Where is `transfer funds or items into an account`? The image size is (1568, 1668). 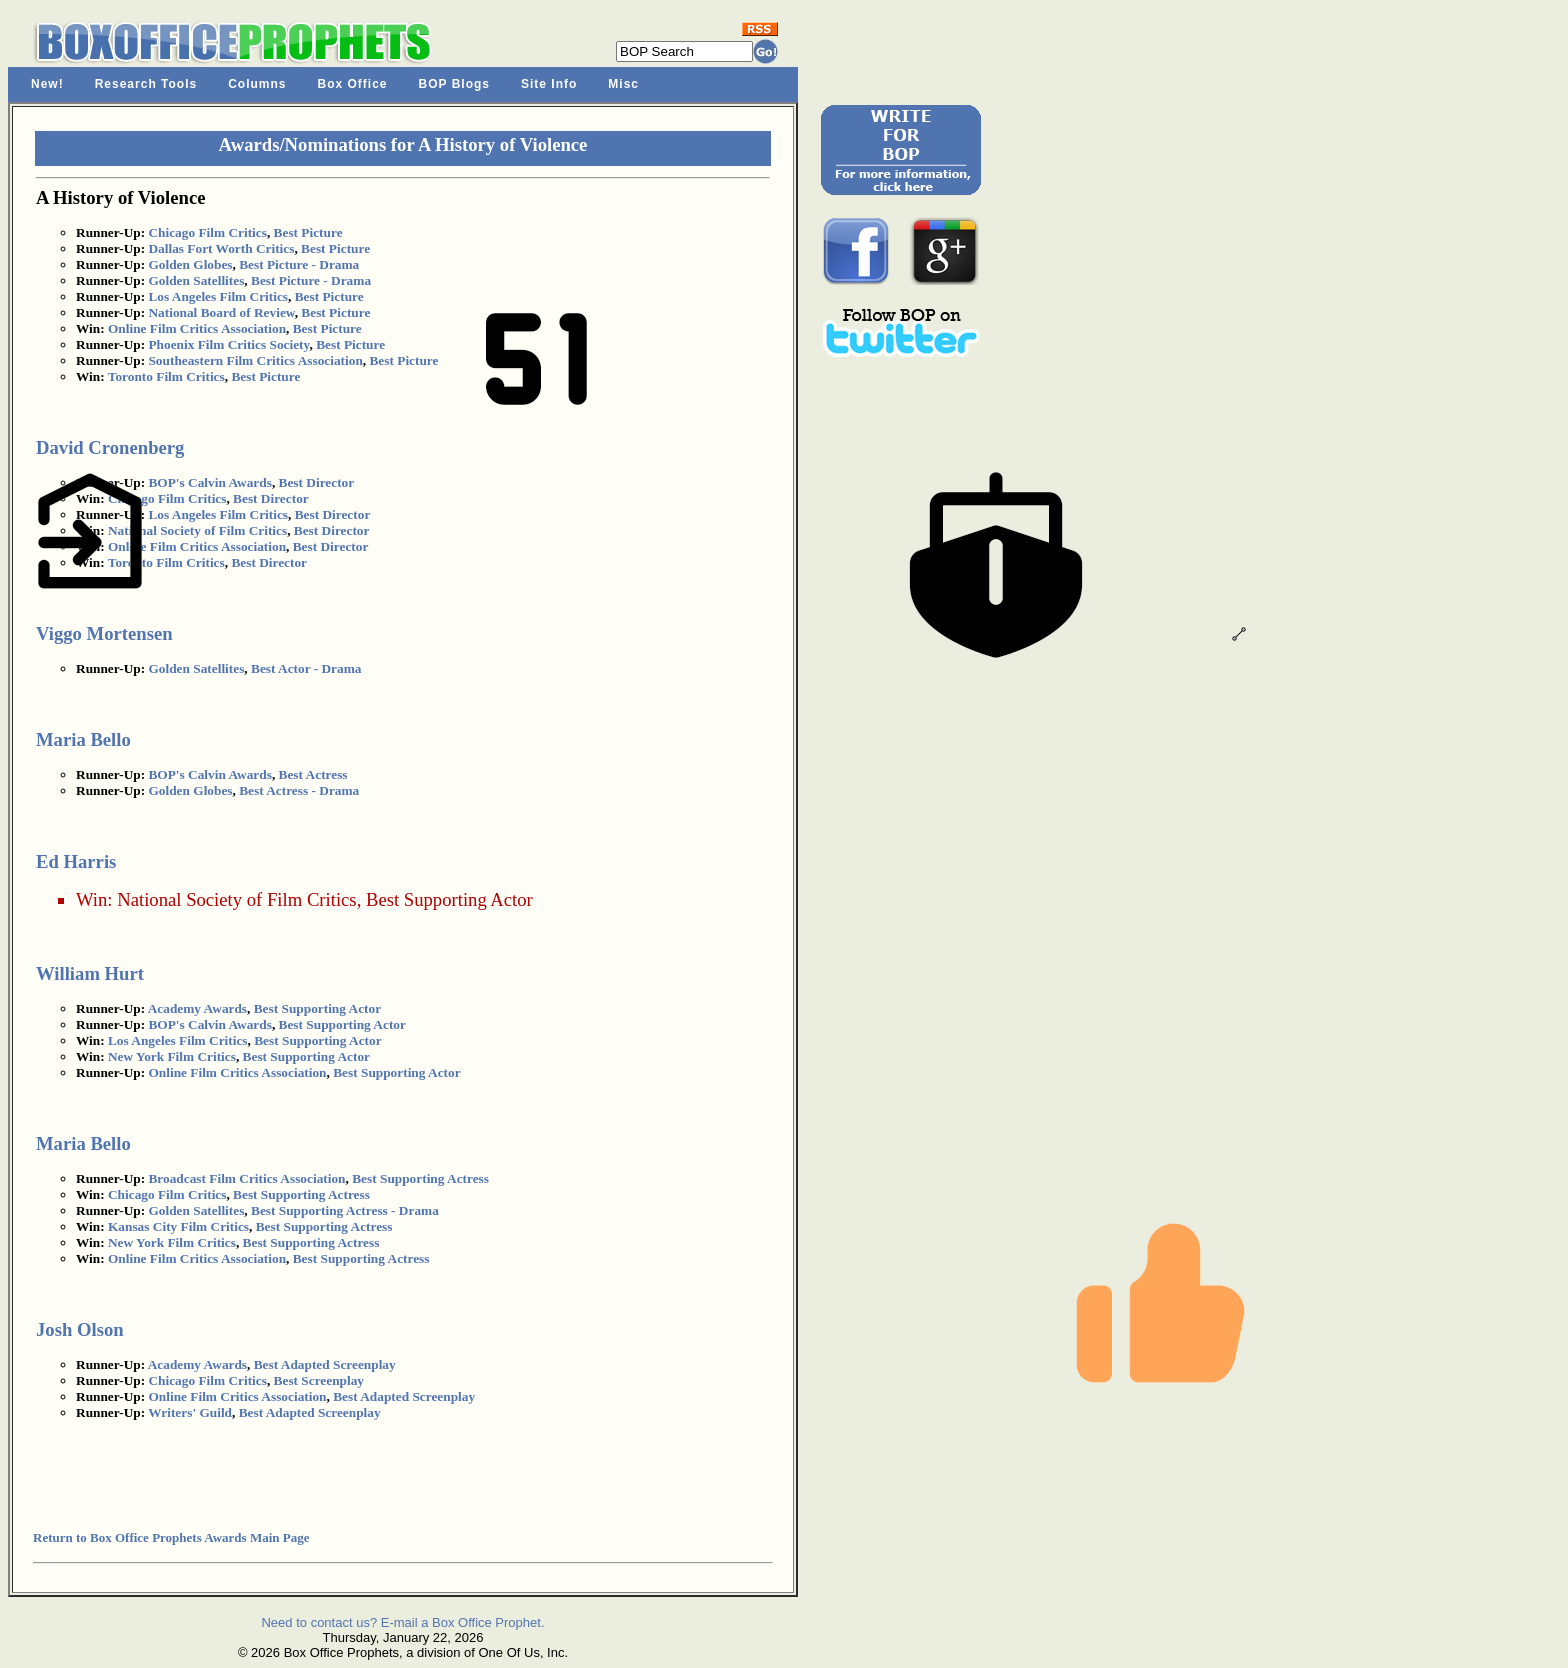
transfer funds or items into an account is located at coordinates (90, 531).